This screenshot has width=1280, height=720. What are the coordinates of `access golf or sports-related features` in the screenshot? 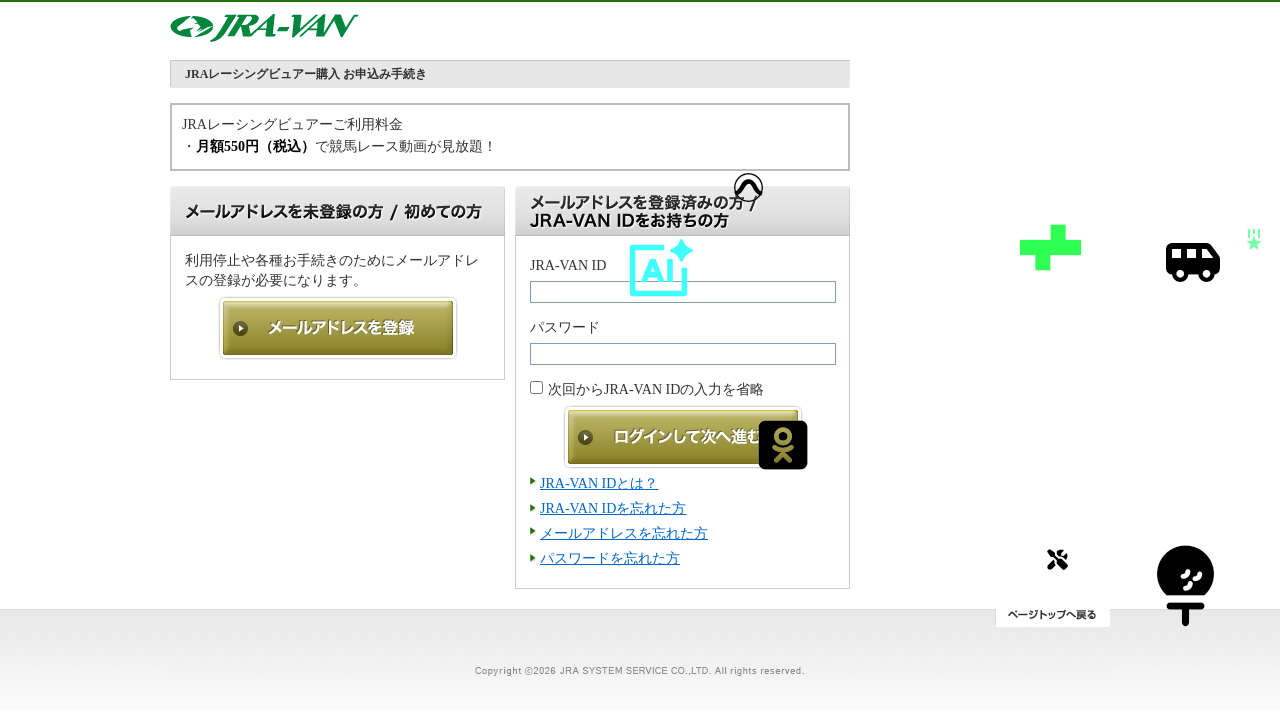 It's located at (1185, 583).